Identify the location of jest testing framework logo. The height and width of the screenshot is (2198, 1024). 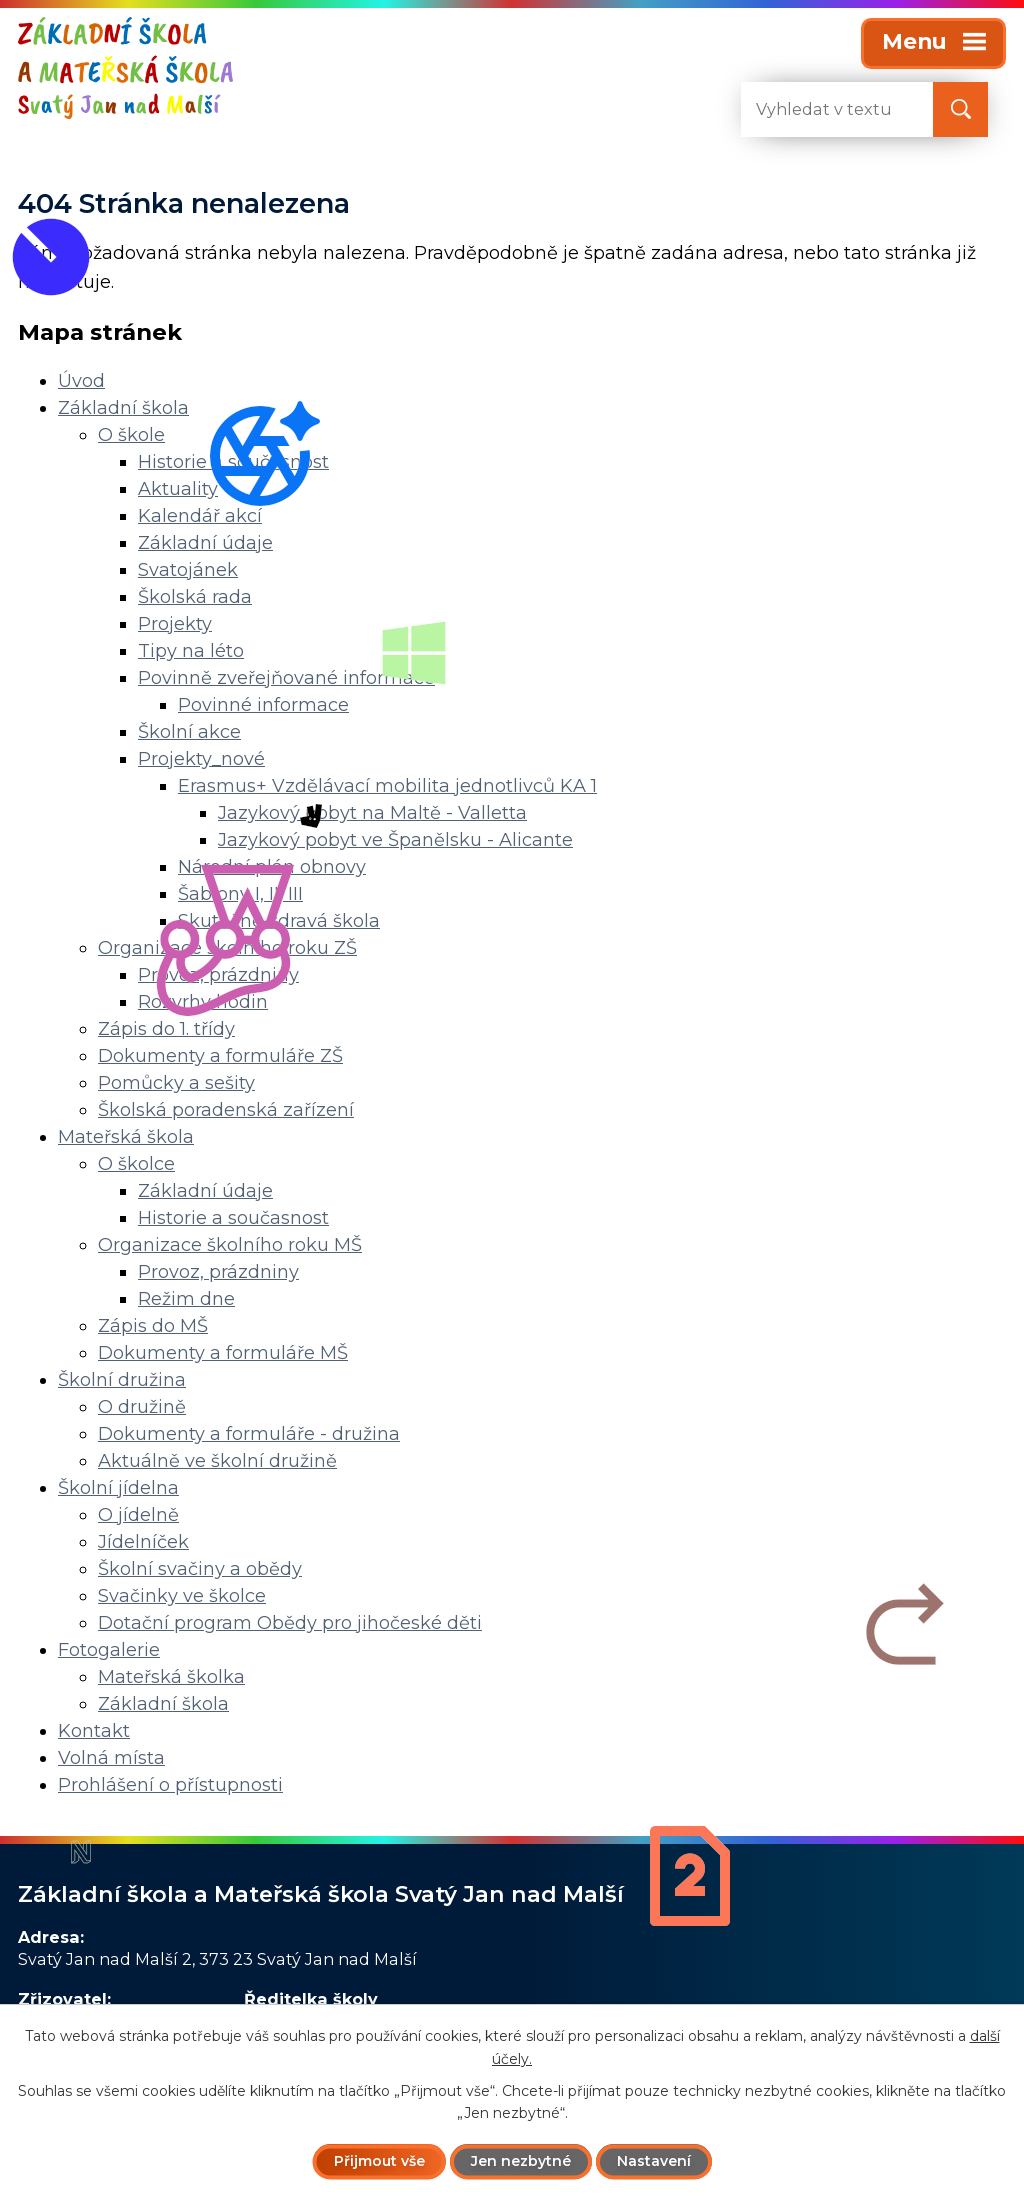
(225, 940).